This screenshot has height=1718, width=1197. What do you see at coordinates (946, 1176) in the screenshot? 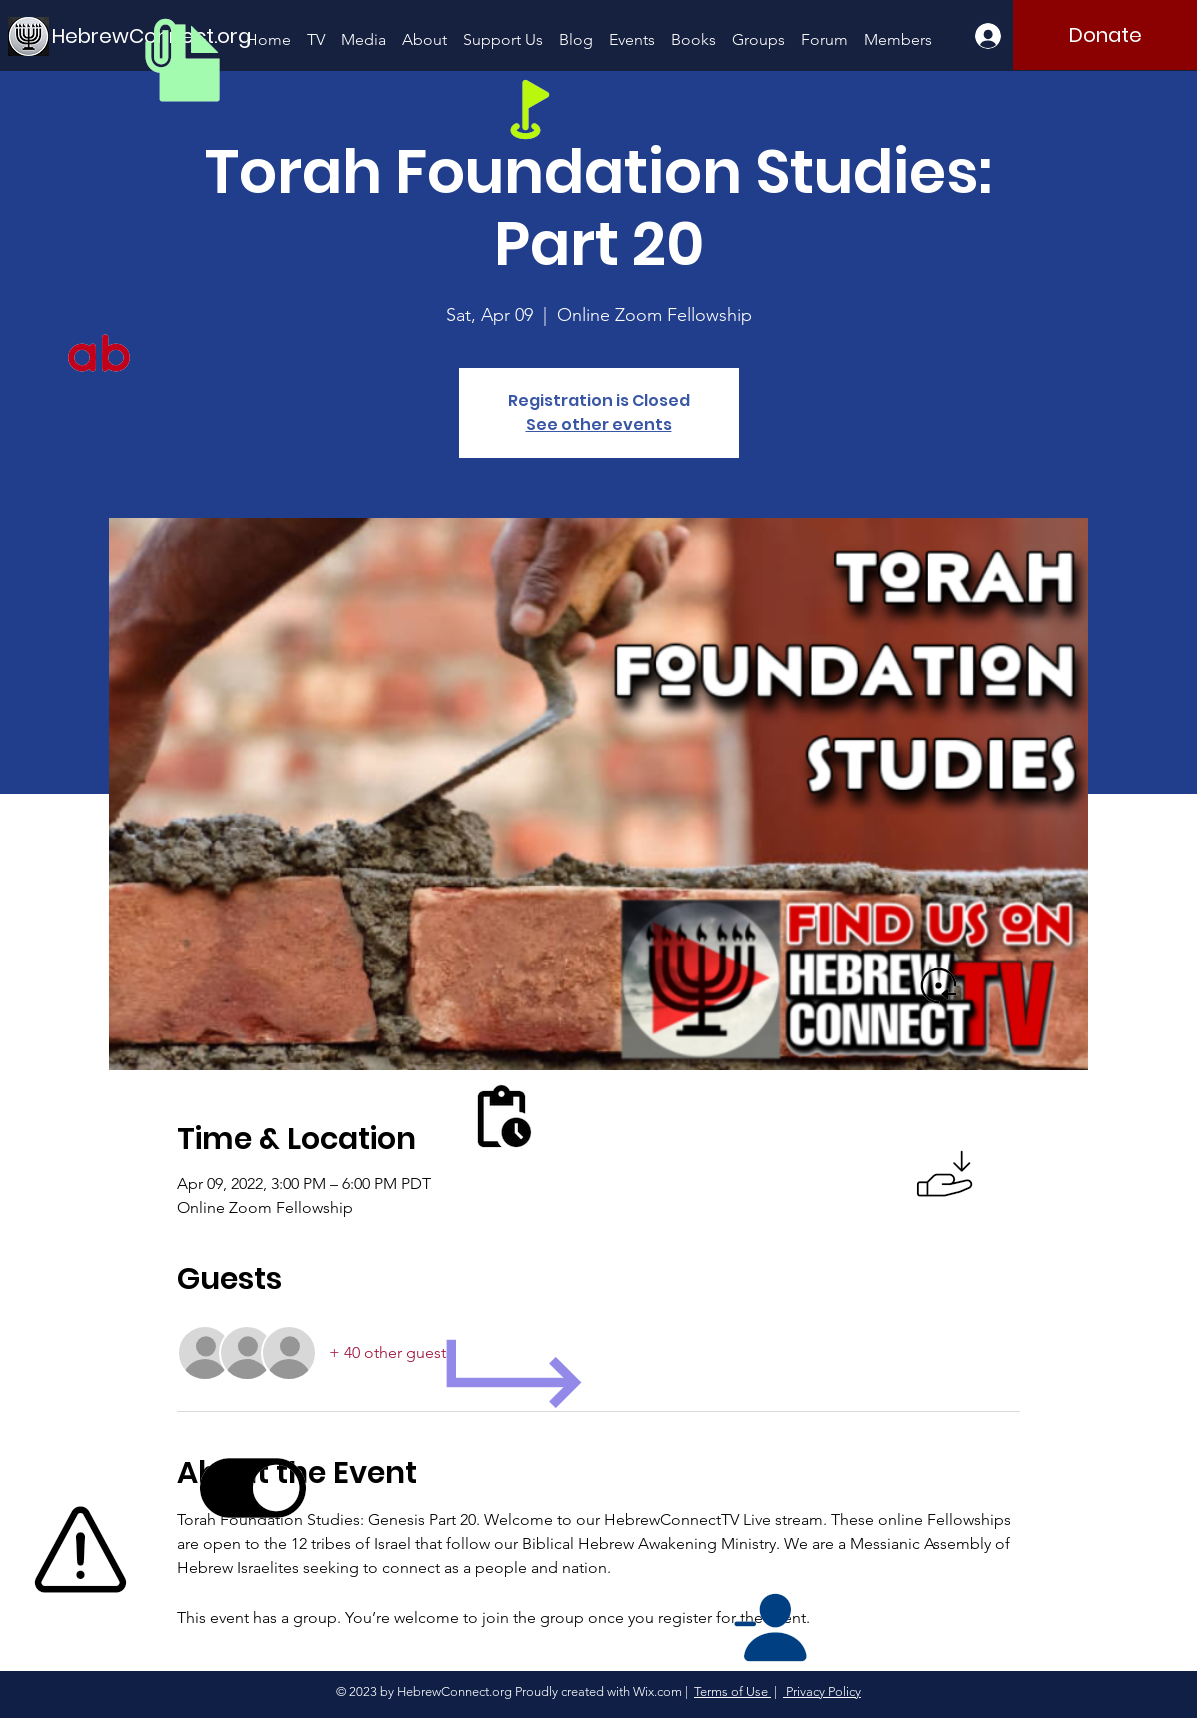
I see `receive or accept an incoming item` at bounding box center [946, 1176].